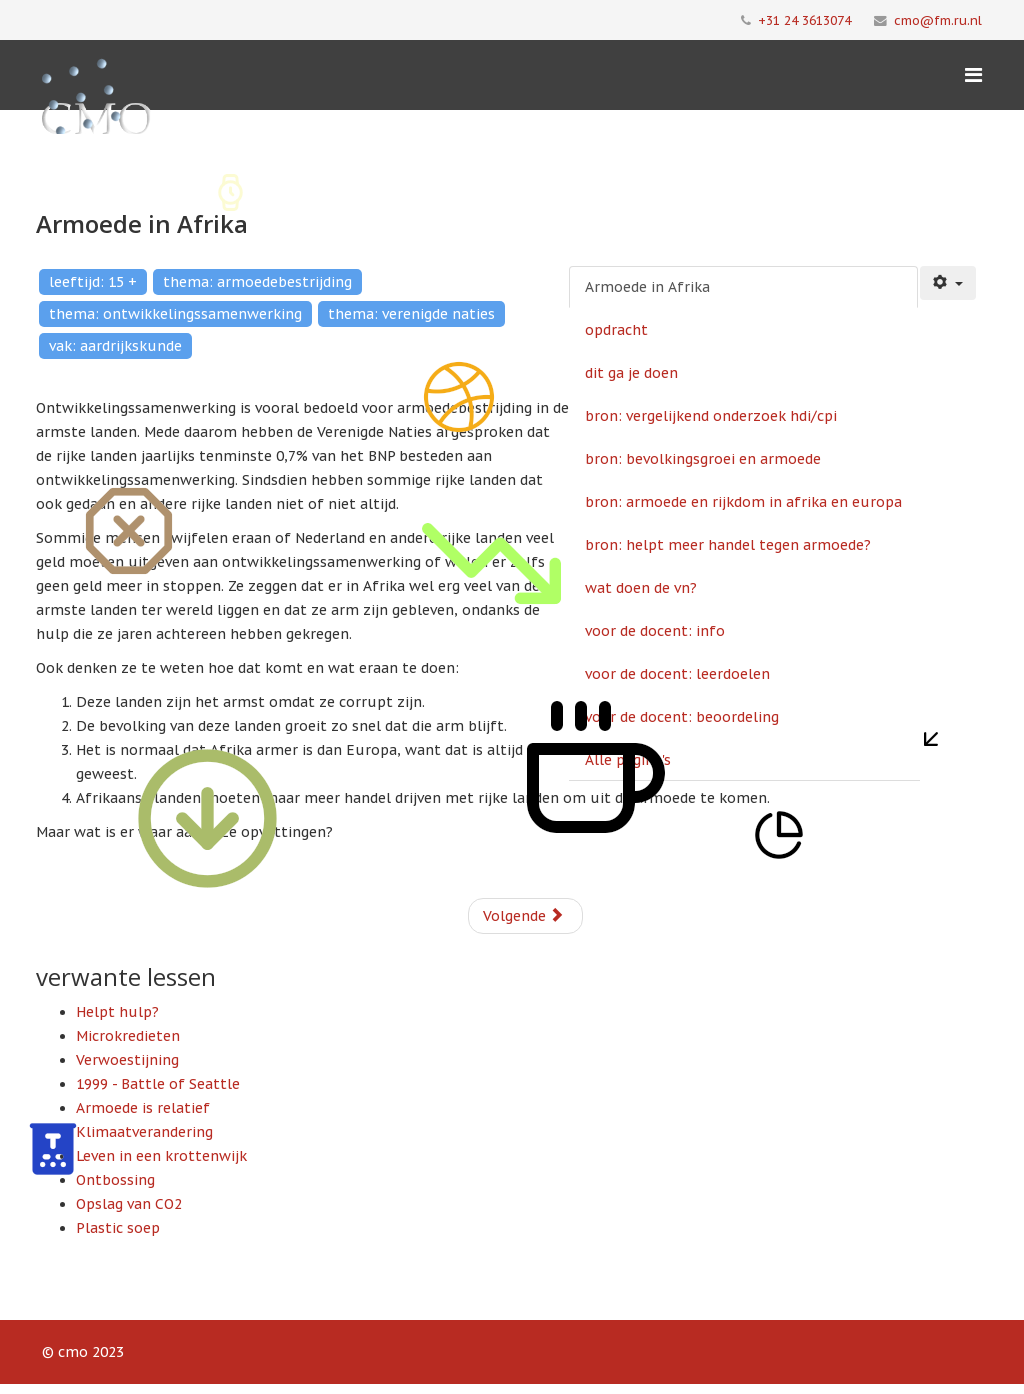 The image size is (1024, 1394). I want to click on indicates a downward trend or declining metrics, so click(491, 563).